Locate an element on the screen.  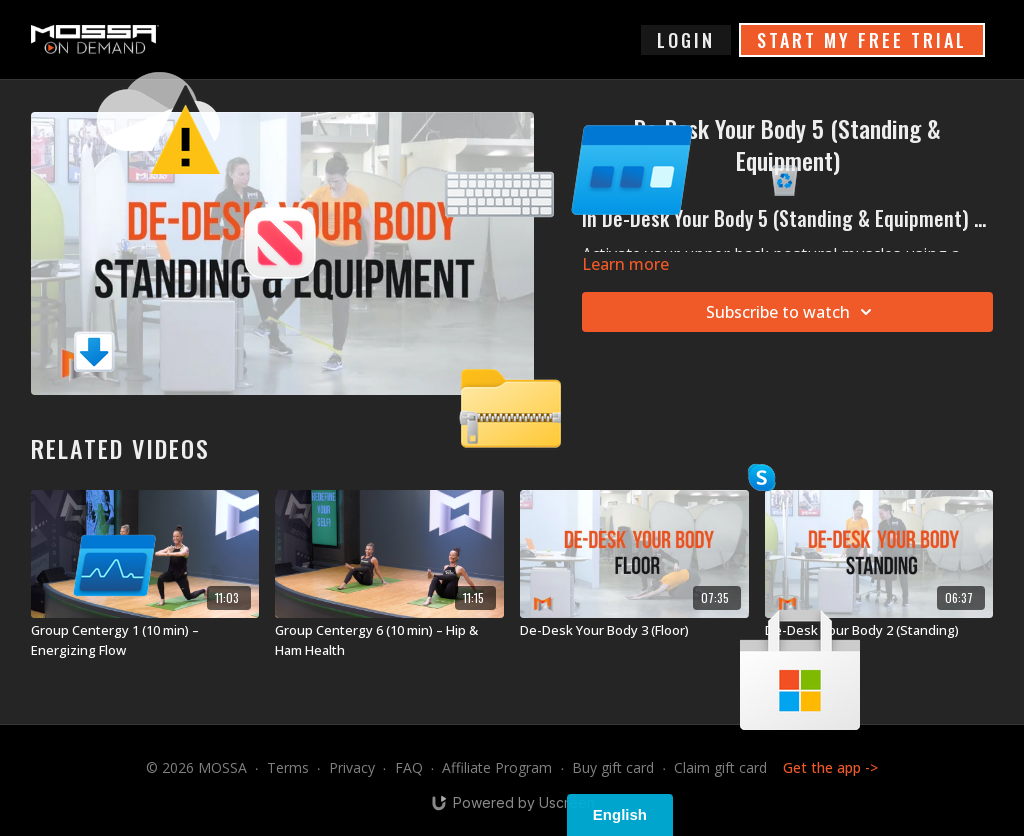
indicates a file or item is being downloaded is located at coordinates (125, 320).